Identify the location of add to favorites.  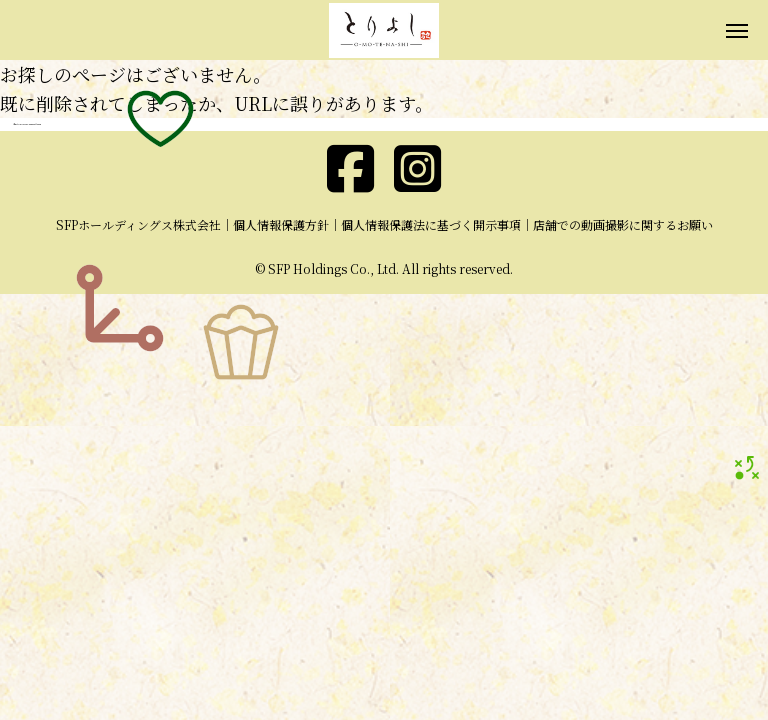
(160, 116).